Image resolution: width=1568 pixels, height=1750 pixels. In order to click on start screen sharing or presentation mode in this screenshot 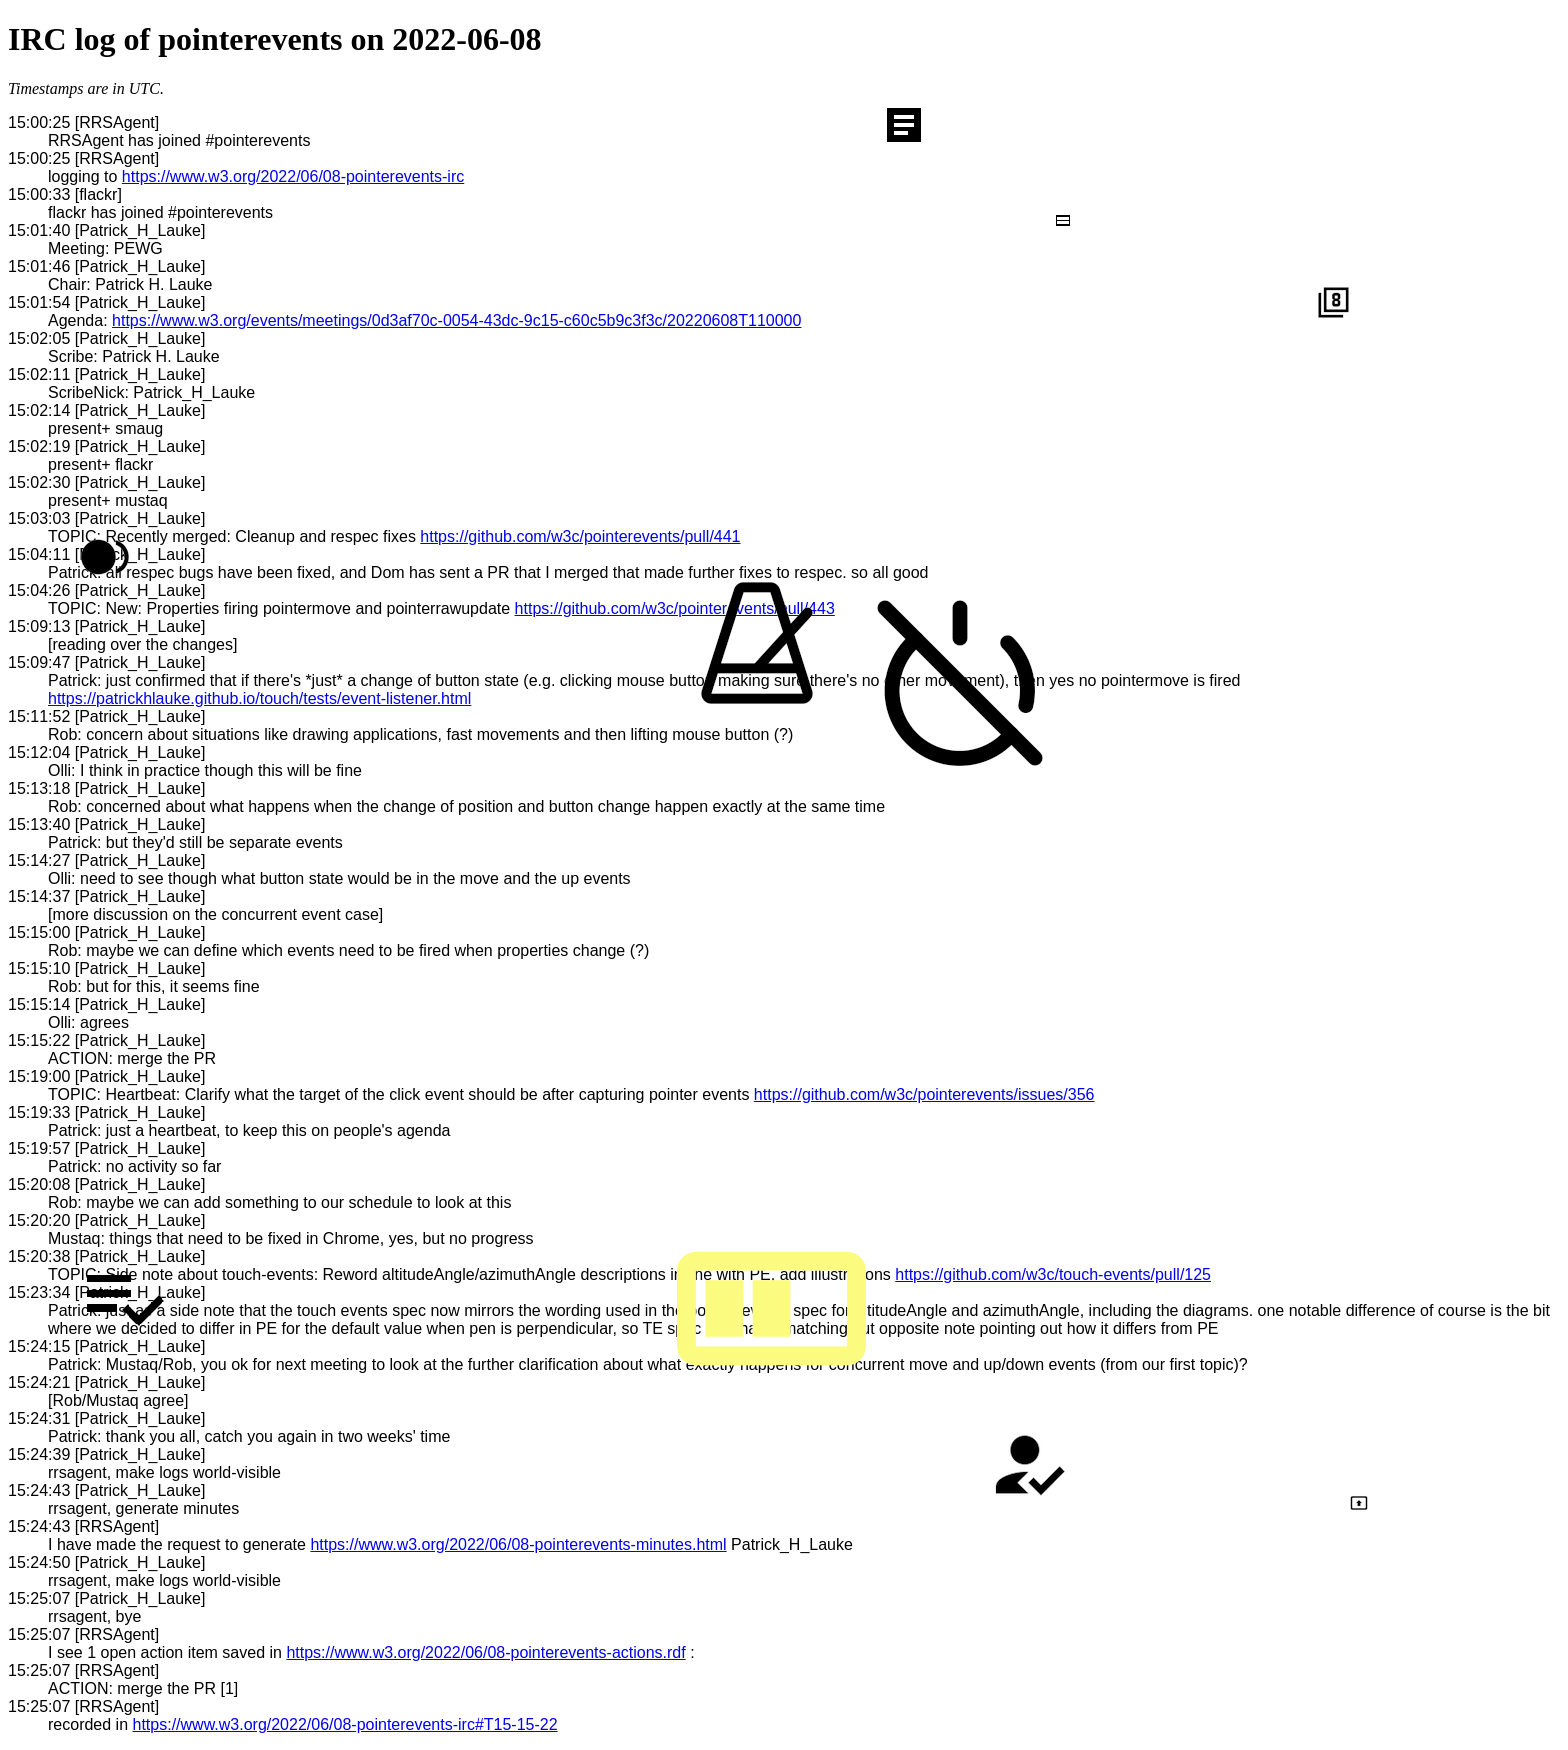, I will do `click(1359, 1503)`.